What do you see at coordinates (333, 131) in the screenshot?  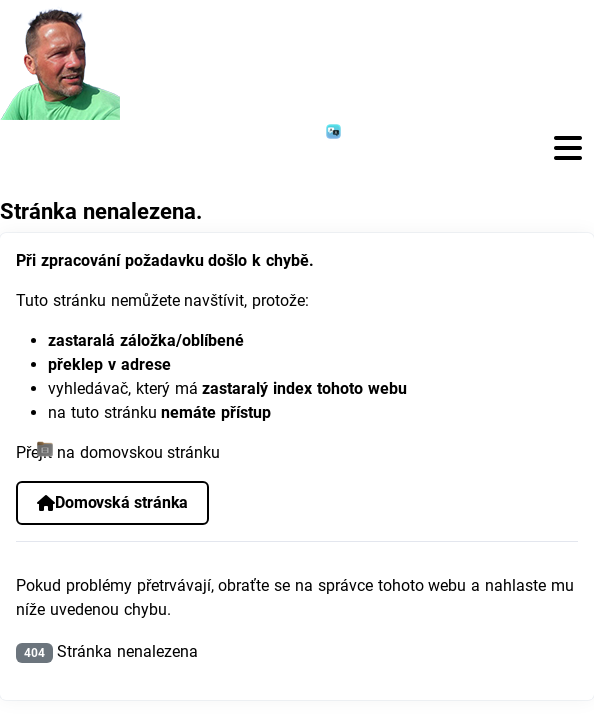 I see `open the translate app` at bounding box center [333, 131].